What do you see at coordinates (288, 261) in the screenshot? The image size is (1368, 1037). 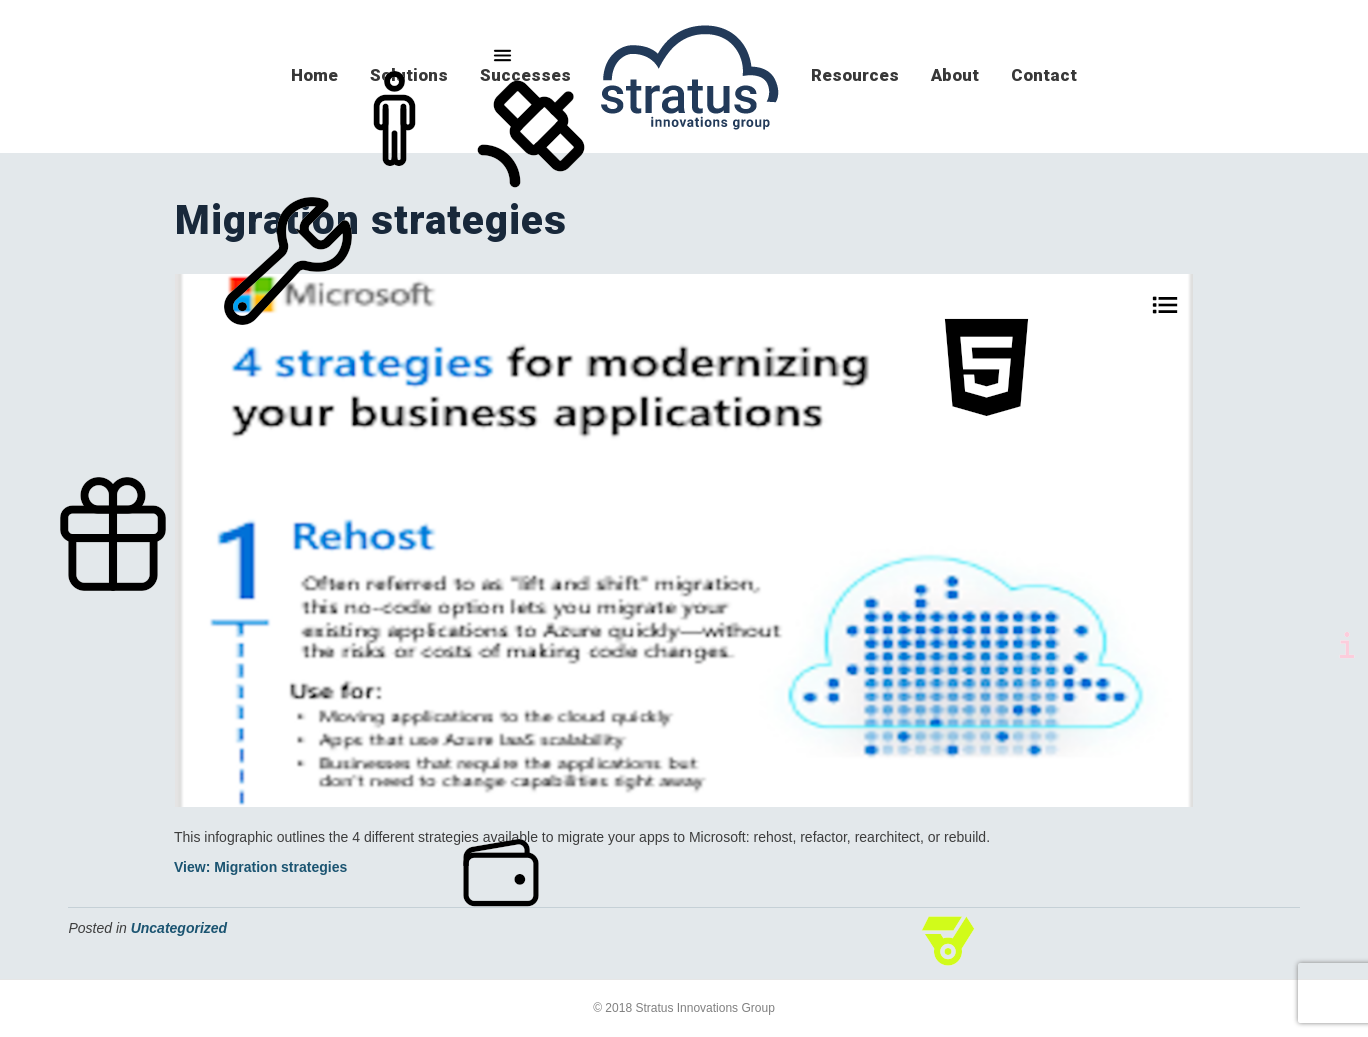 I see `access settings or configuration options` at bounding box center [288, 261].